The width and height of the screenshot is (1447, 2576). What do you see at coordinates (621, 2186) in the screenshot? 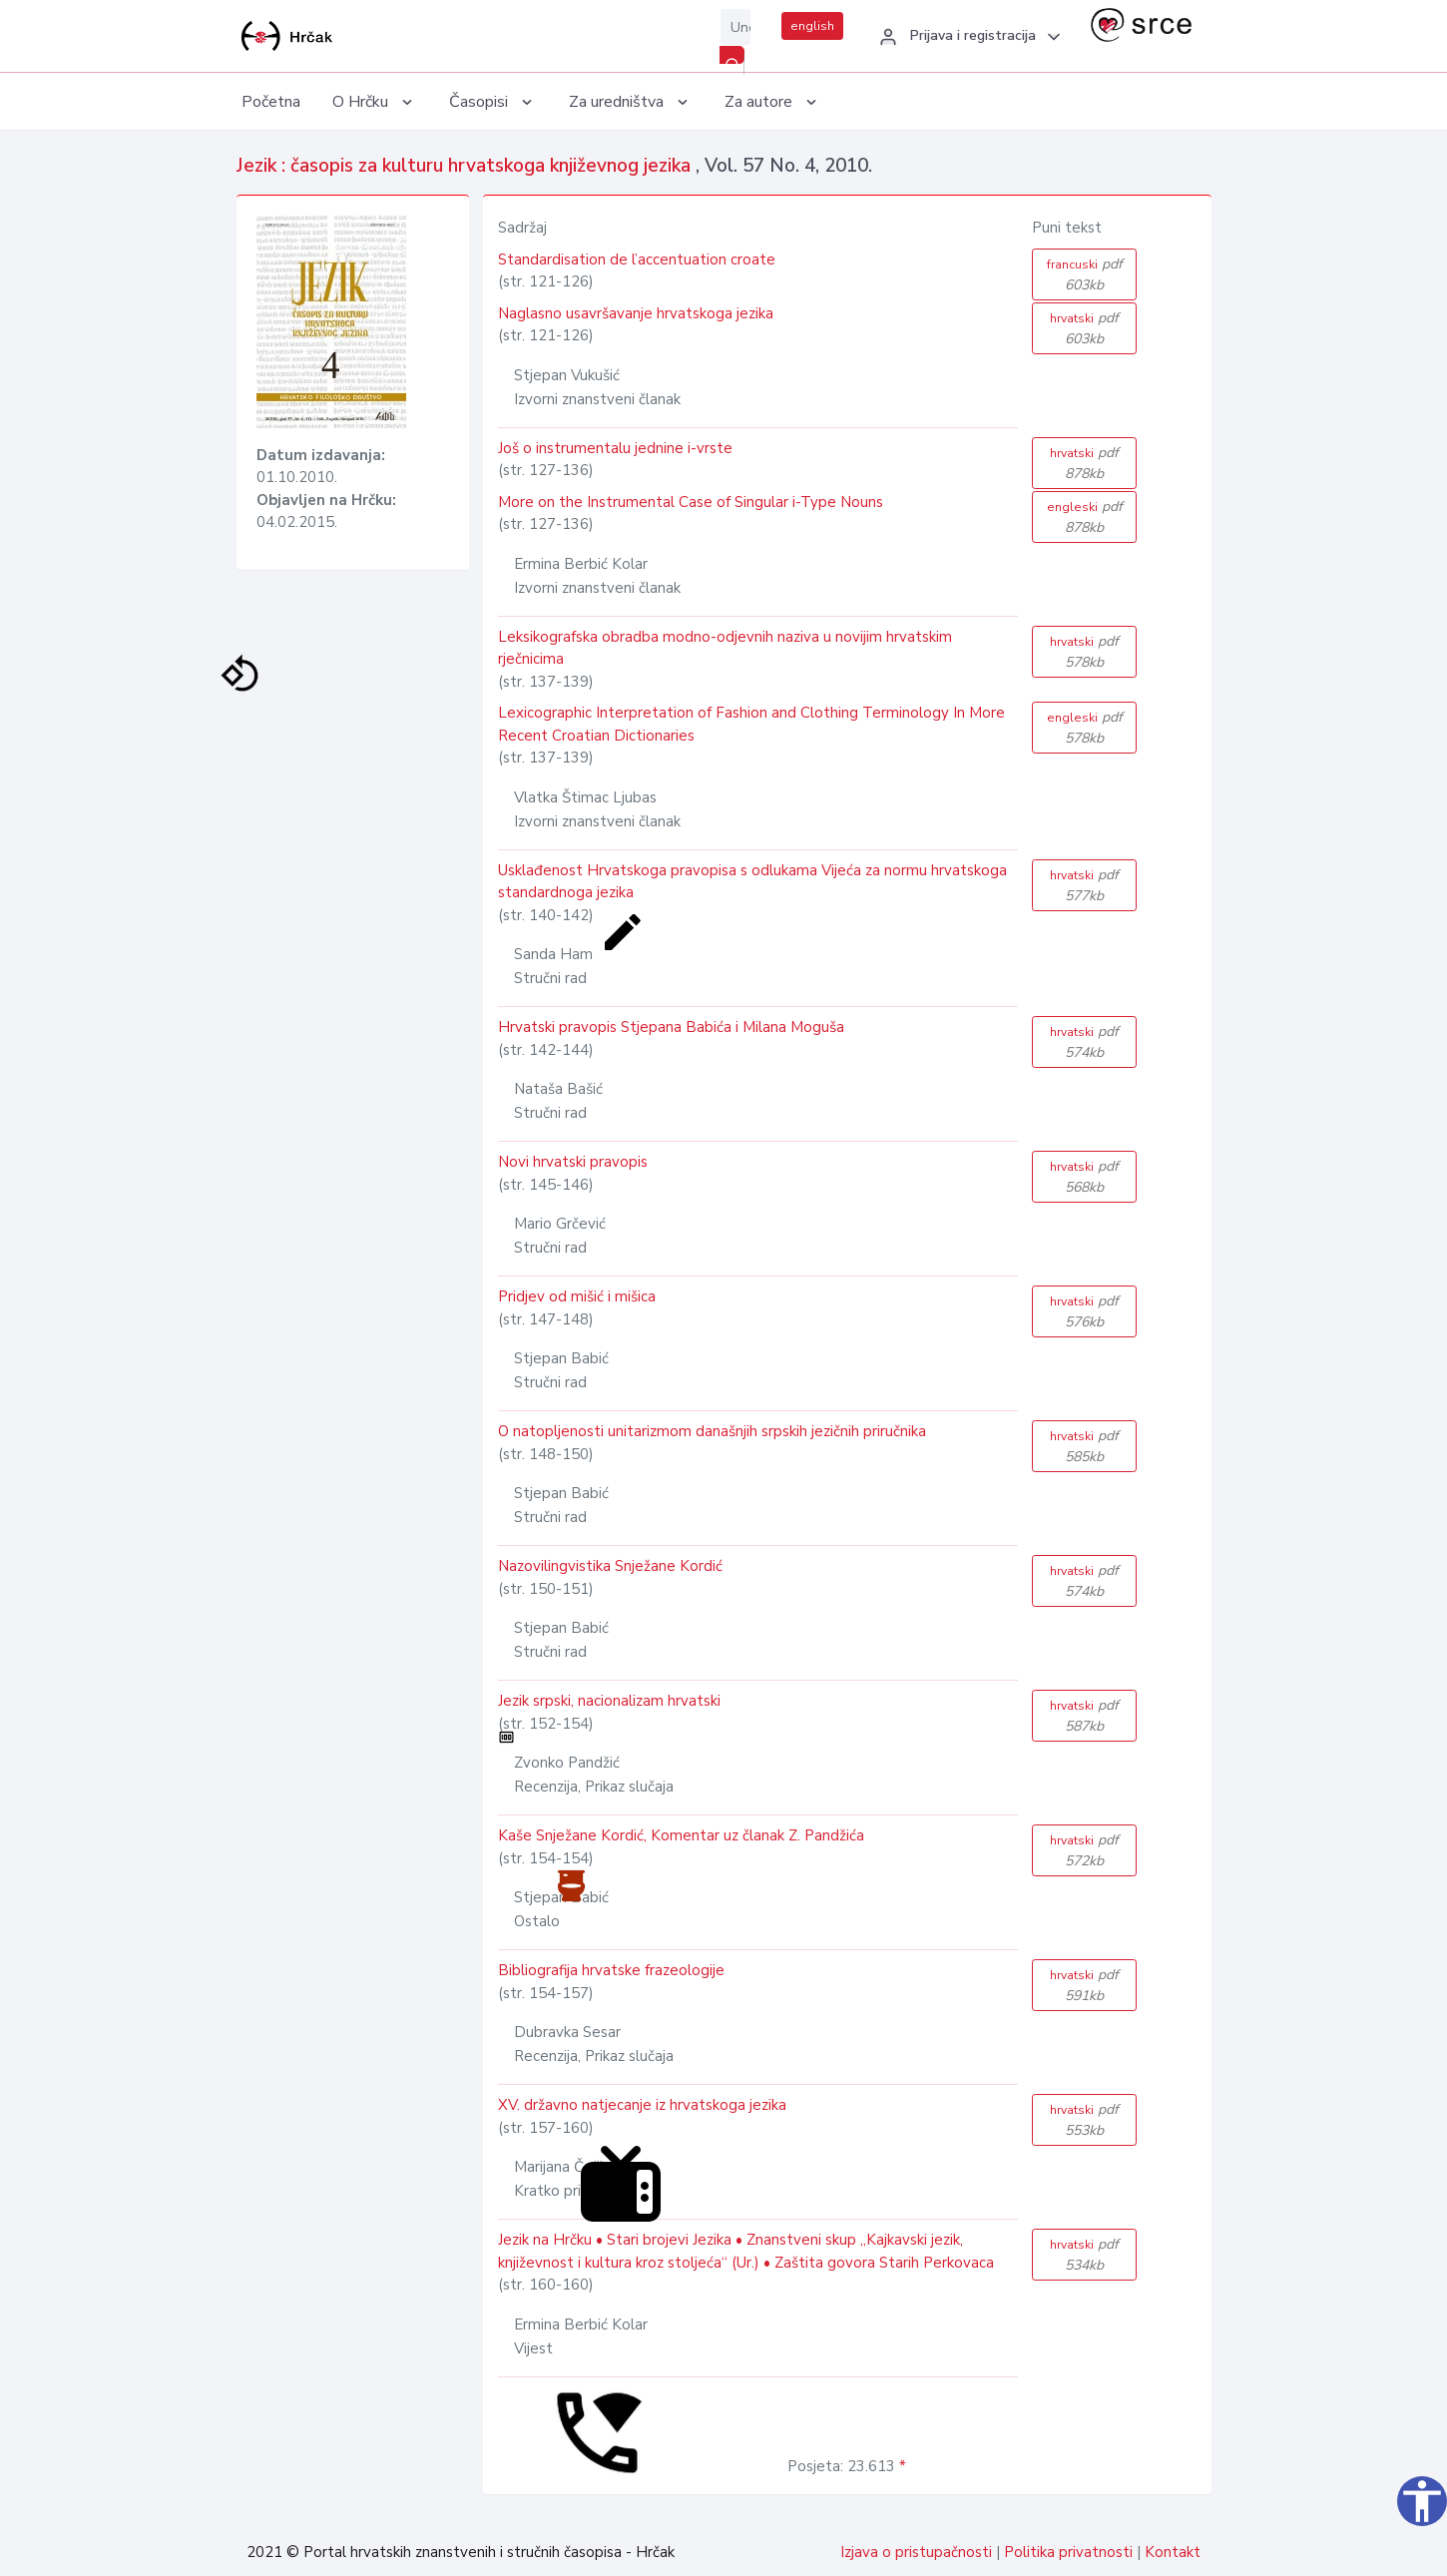
I see `access classic TV or broadcast content` at bounding box center [621, 2186].